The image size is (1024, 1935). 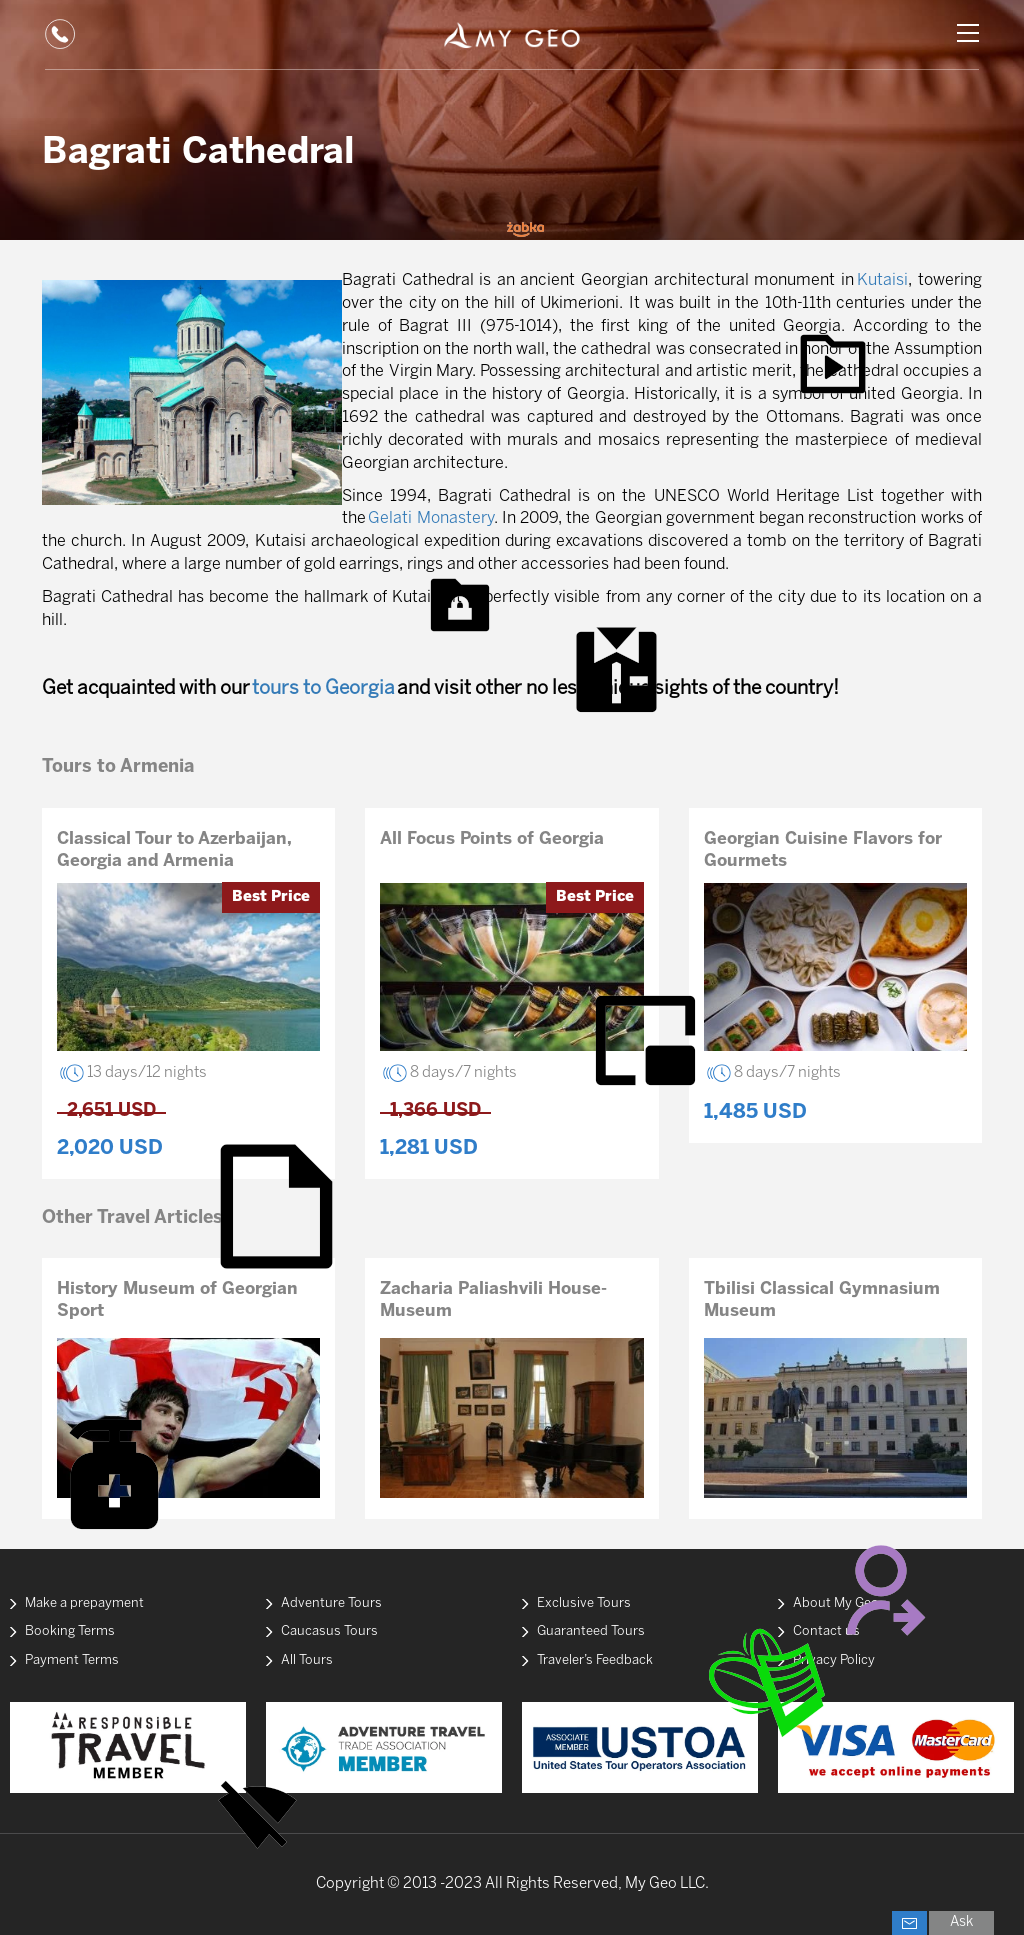 What do you see at coordinates (616, 667) in the screenshot?
I see `browse clothing or apparel items` at bounding box center [616, 667].